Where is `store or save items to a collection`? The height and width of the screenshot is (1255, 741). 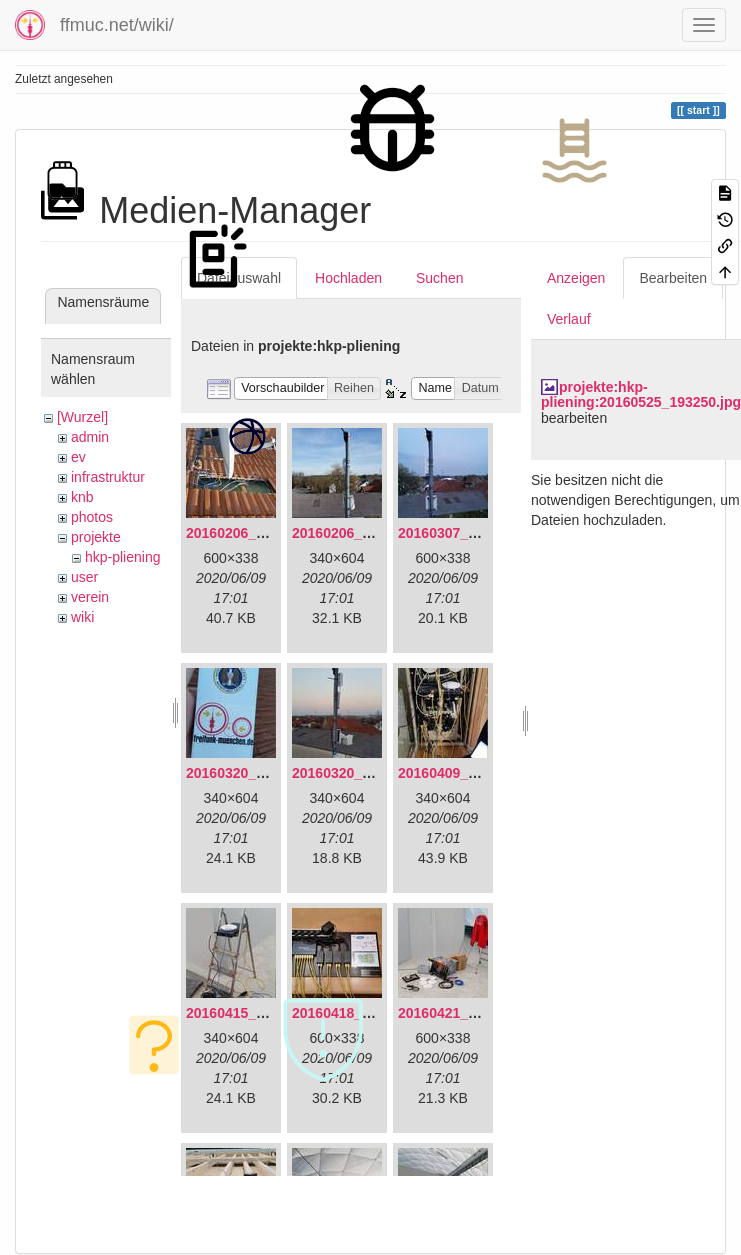
store or save items to a collection is located at coordinates (62, 180).